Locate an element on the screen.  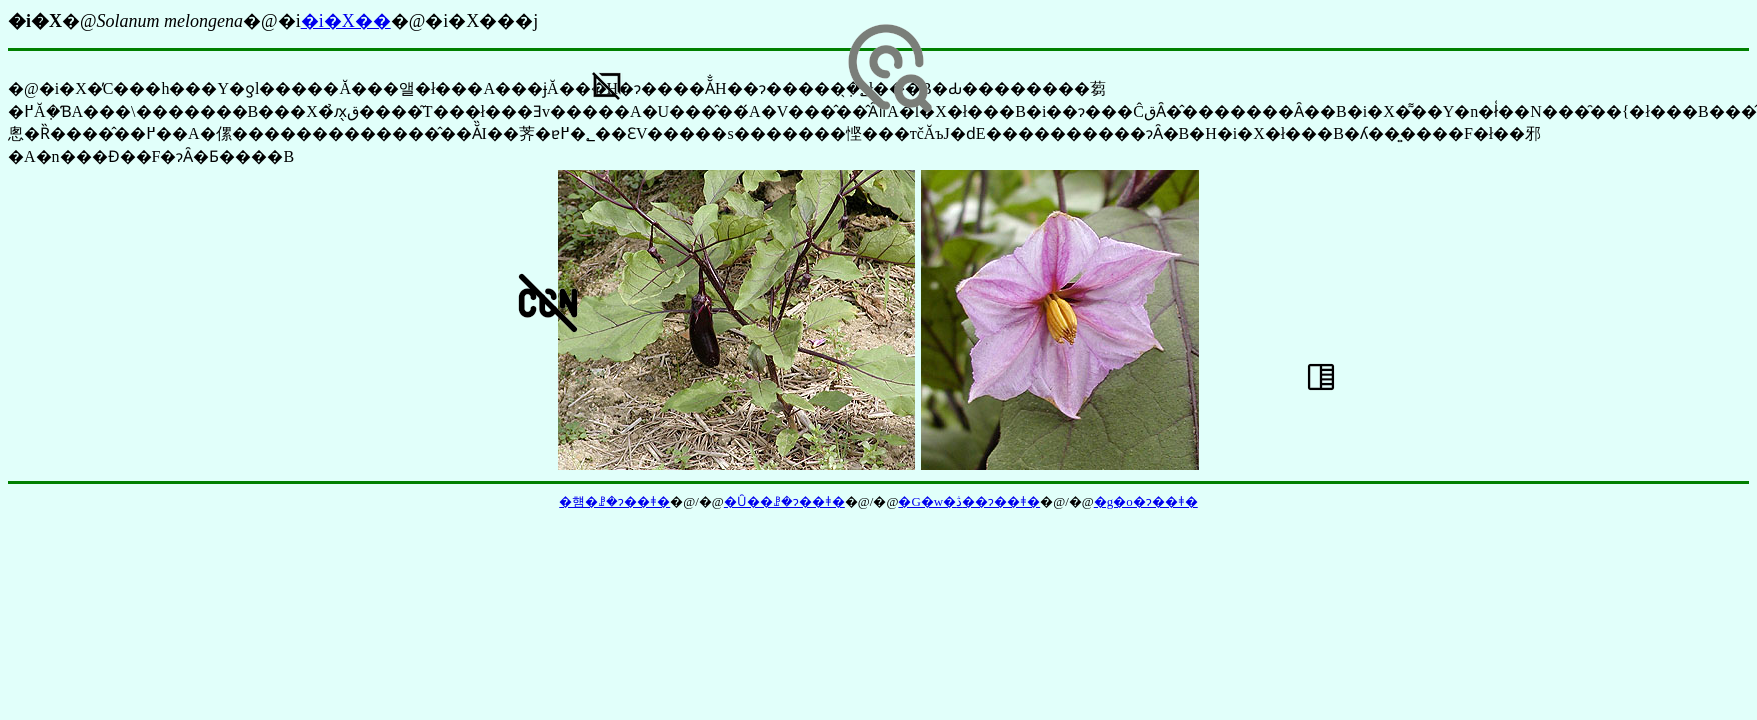
indicates browser not supported for this feature is located at coordinates (607, 85).